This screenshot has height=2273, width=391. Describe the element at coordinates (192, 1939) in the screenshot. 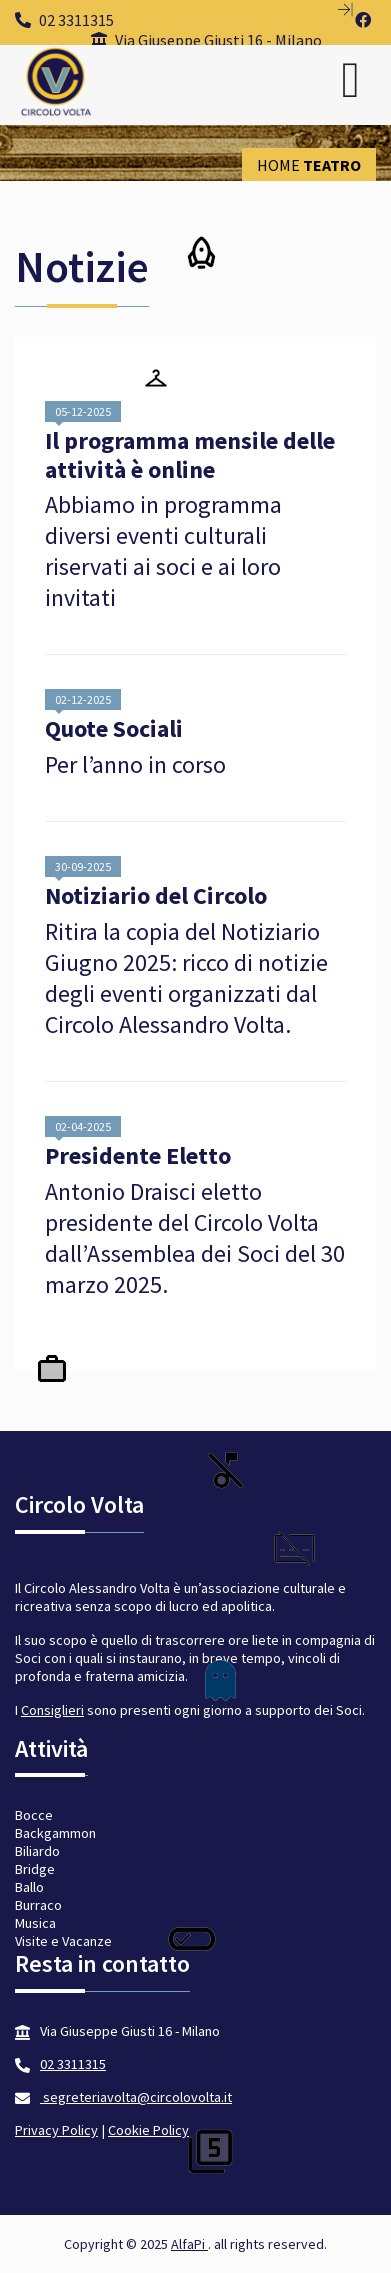

I see `edit or modify attribute settings` at that location.